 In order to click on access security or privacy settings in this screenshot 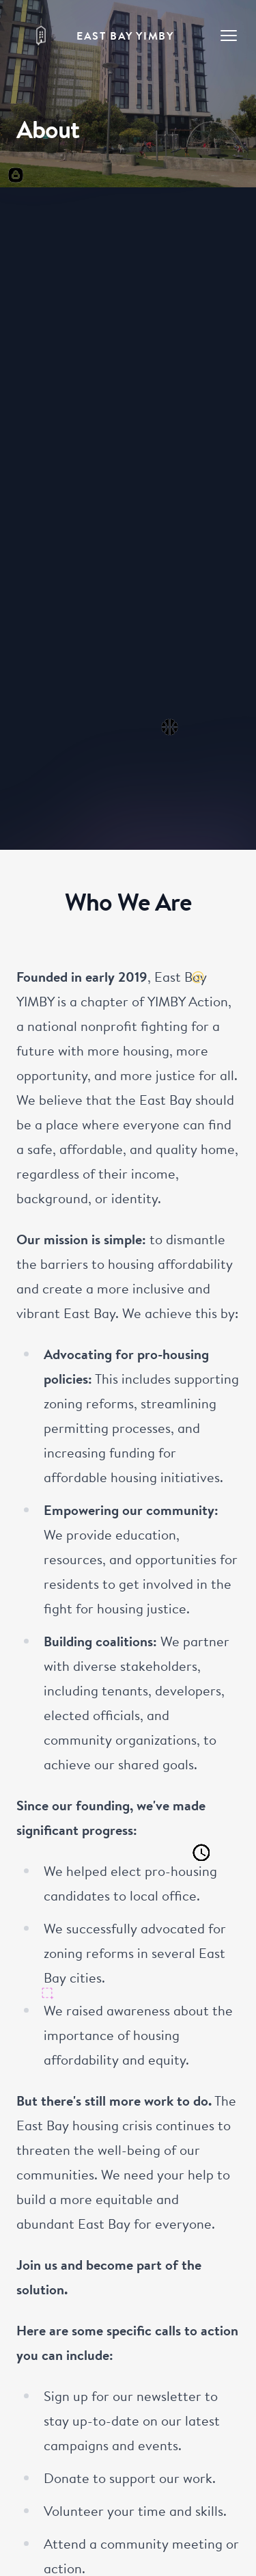, I will do `click(16, 175)`.